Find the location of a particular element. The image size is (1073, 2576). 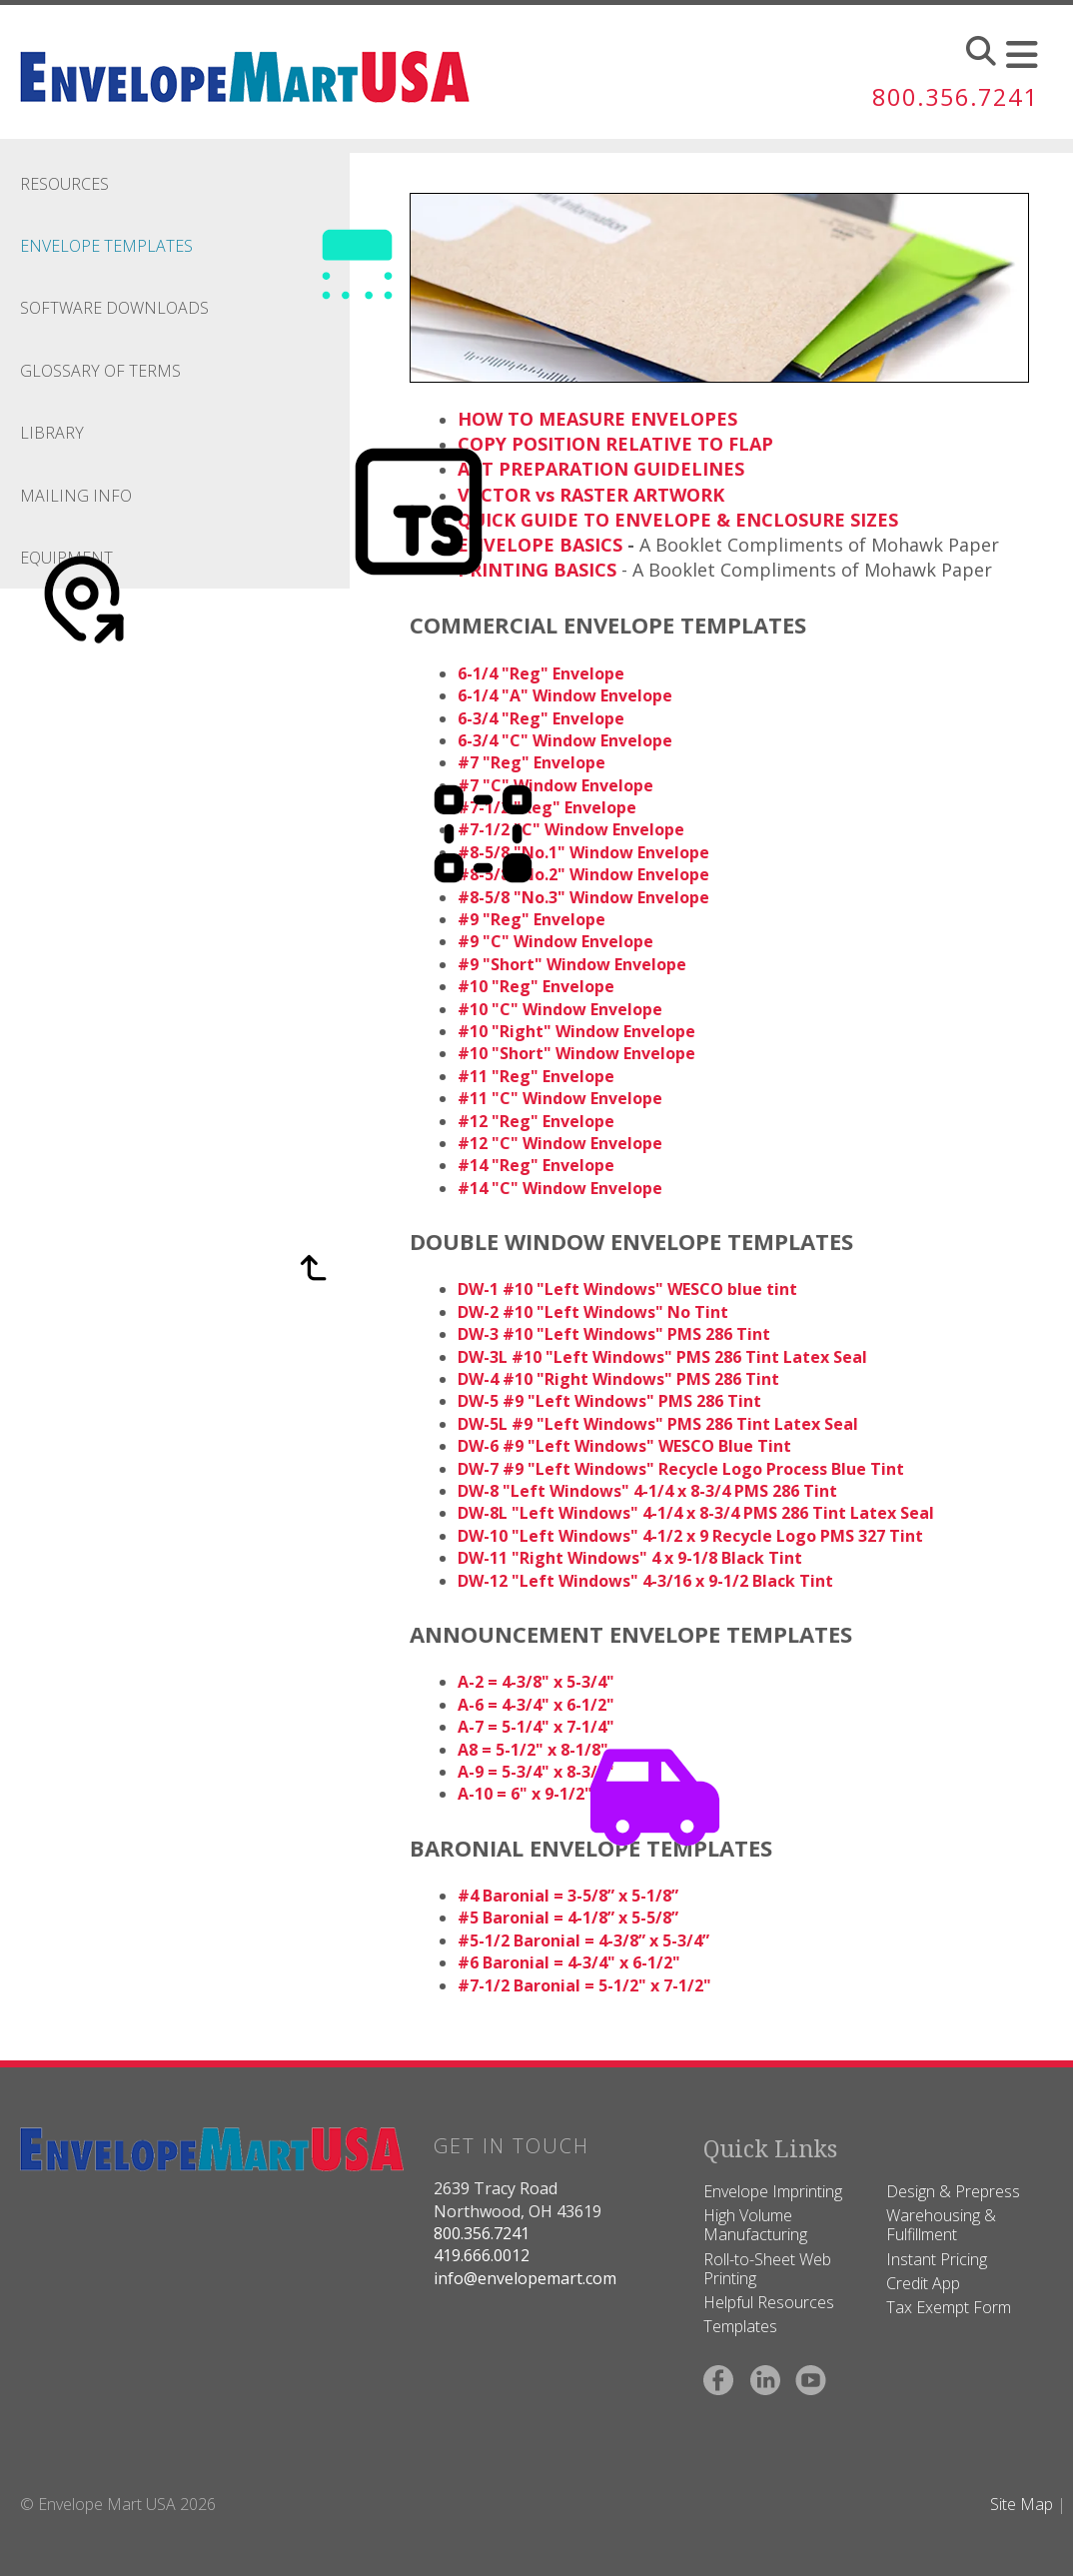

indicates a TypeScript file or project is located at coordinates (419, 512).